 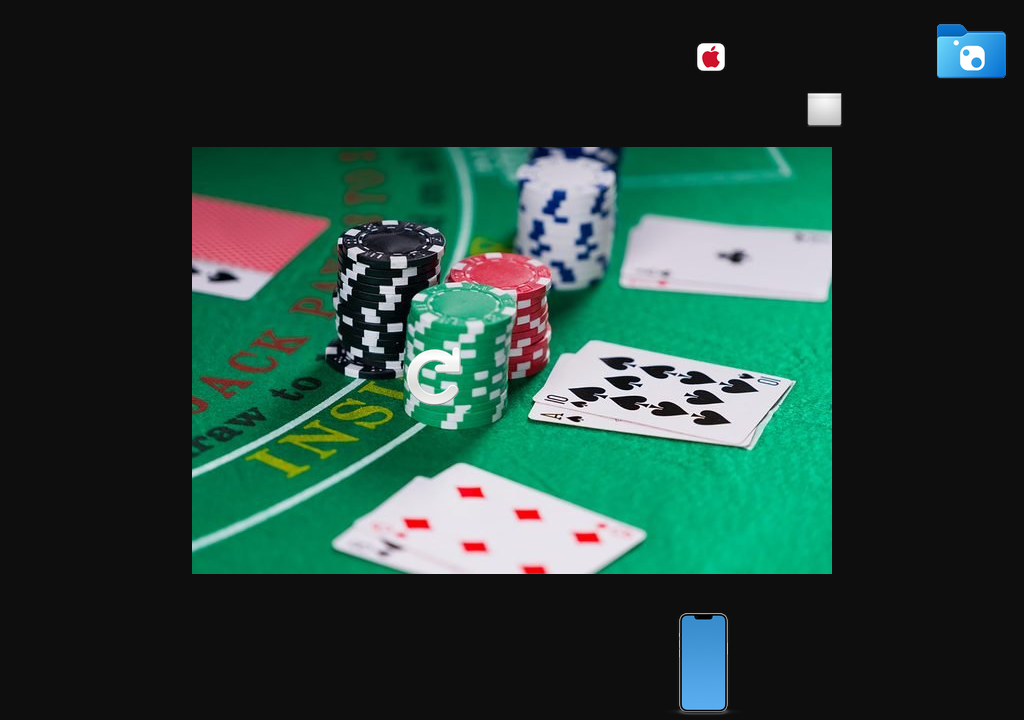 What do you see at coordinates (711, 57) in the screenshot?
I see `view apple care or warranty coverage information` at bounding box center [711, 57].